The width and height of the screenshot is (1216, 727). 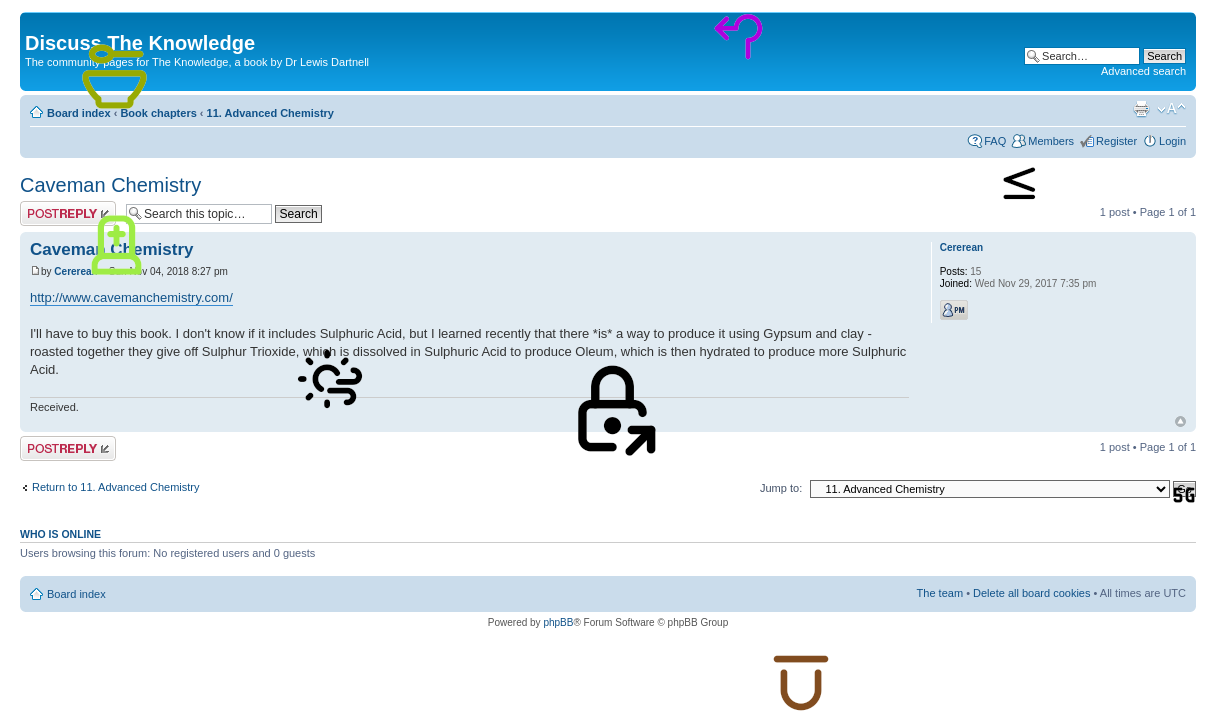 What do you see at coordinates (1020, 184) in the screenshot?
I see `less than or equal to comparison operator` at bounding box center [1020, 184].